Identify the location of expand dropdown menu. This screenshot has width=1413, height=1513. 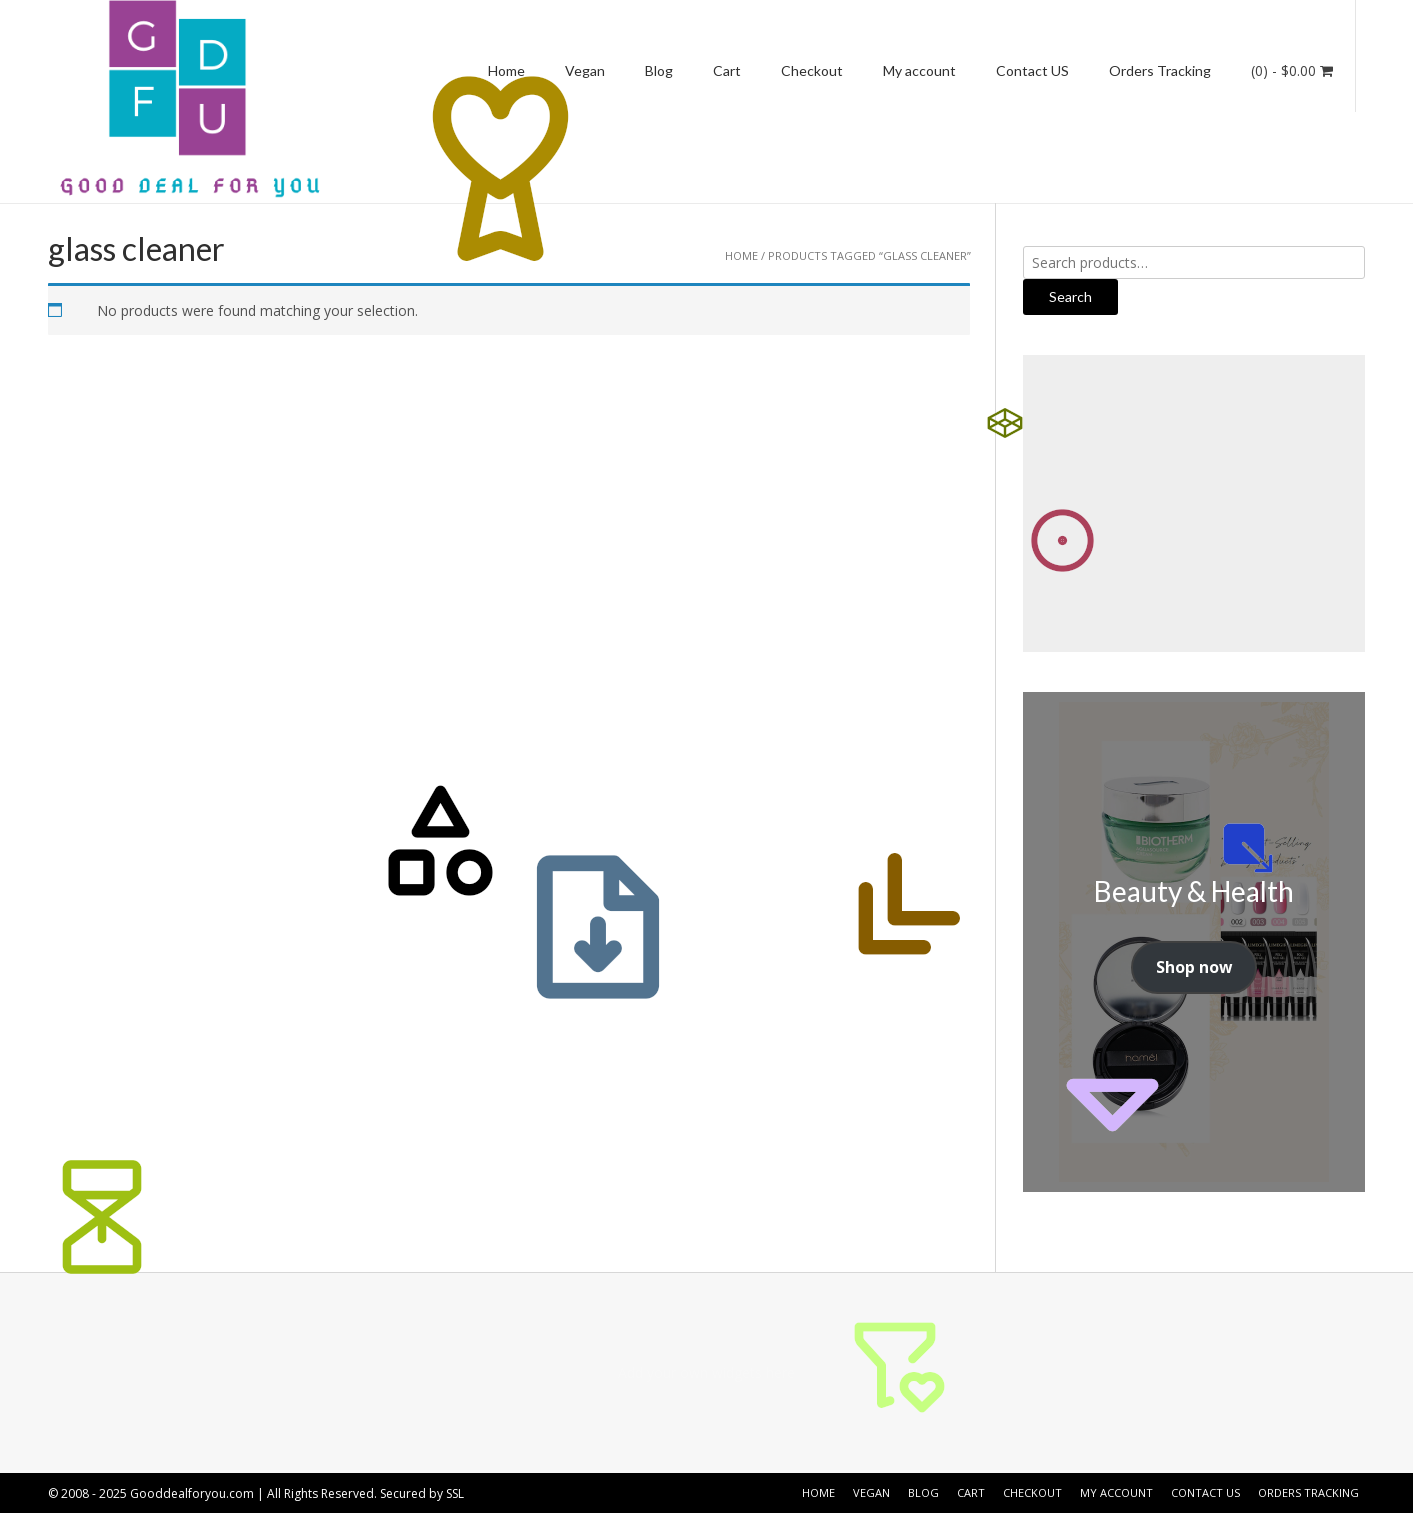
(1112, 1098).